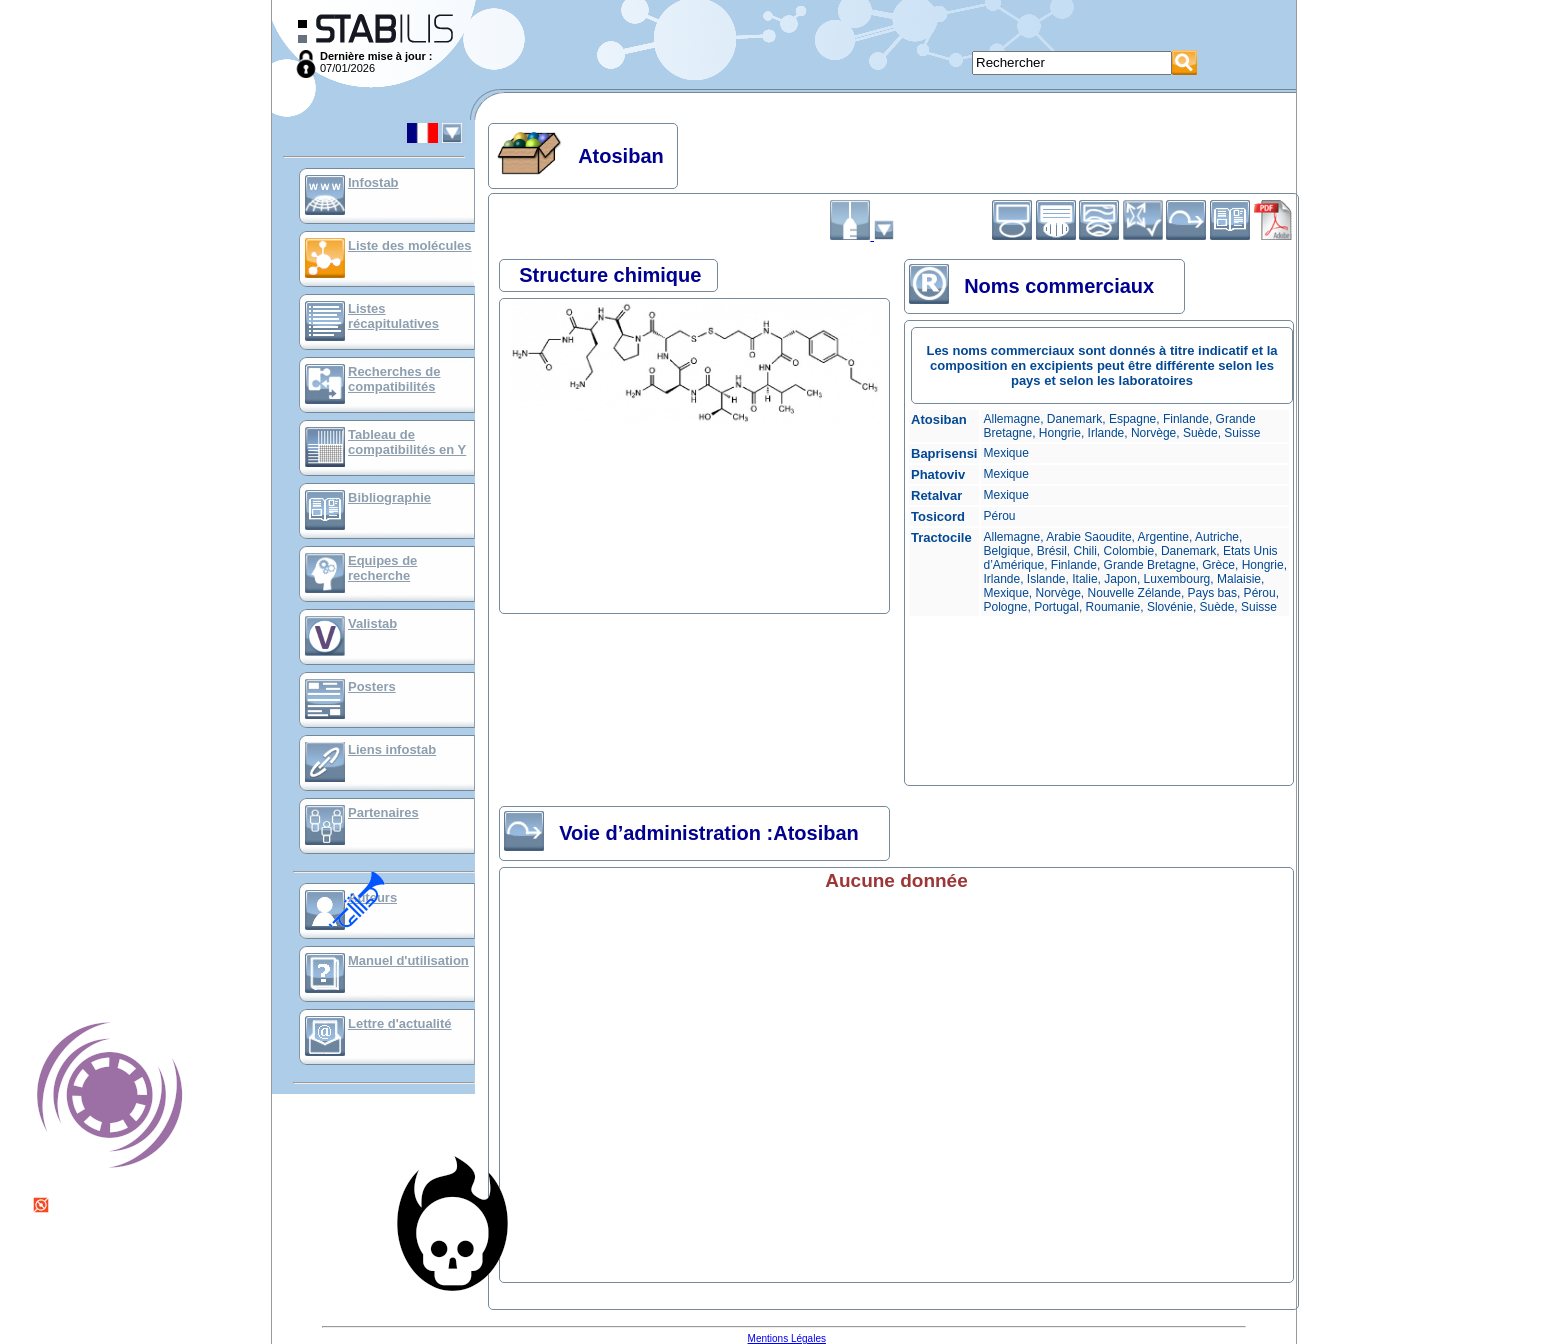 The height and width of the screenshot is (1344, 1568). Describe the element at coordinates (356, 899) in the screenshot. I see `play sound or audio notification` at that location.